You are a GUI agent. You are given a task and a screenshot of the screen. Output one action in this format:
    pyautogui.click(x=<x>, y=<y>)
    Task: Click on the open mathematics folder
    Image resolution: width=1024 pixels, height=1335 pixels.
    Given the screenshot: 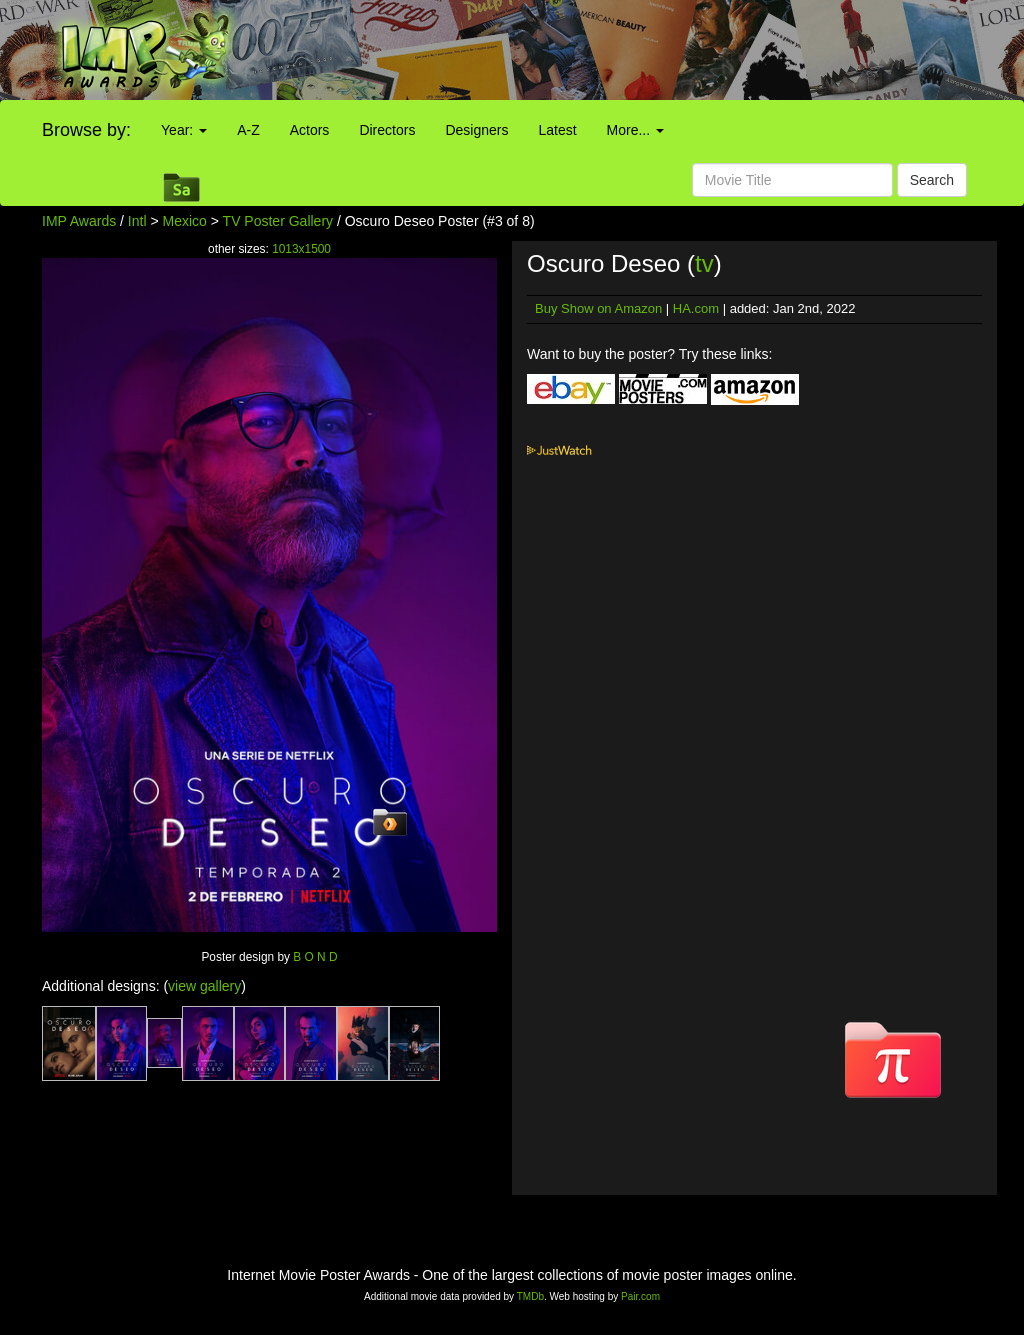 What is the action you would take?
    pyautogui.click(x=892, y=1062)
    